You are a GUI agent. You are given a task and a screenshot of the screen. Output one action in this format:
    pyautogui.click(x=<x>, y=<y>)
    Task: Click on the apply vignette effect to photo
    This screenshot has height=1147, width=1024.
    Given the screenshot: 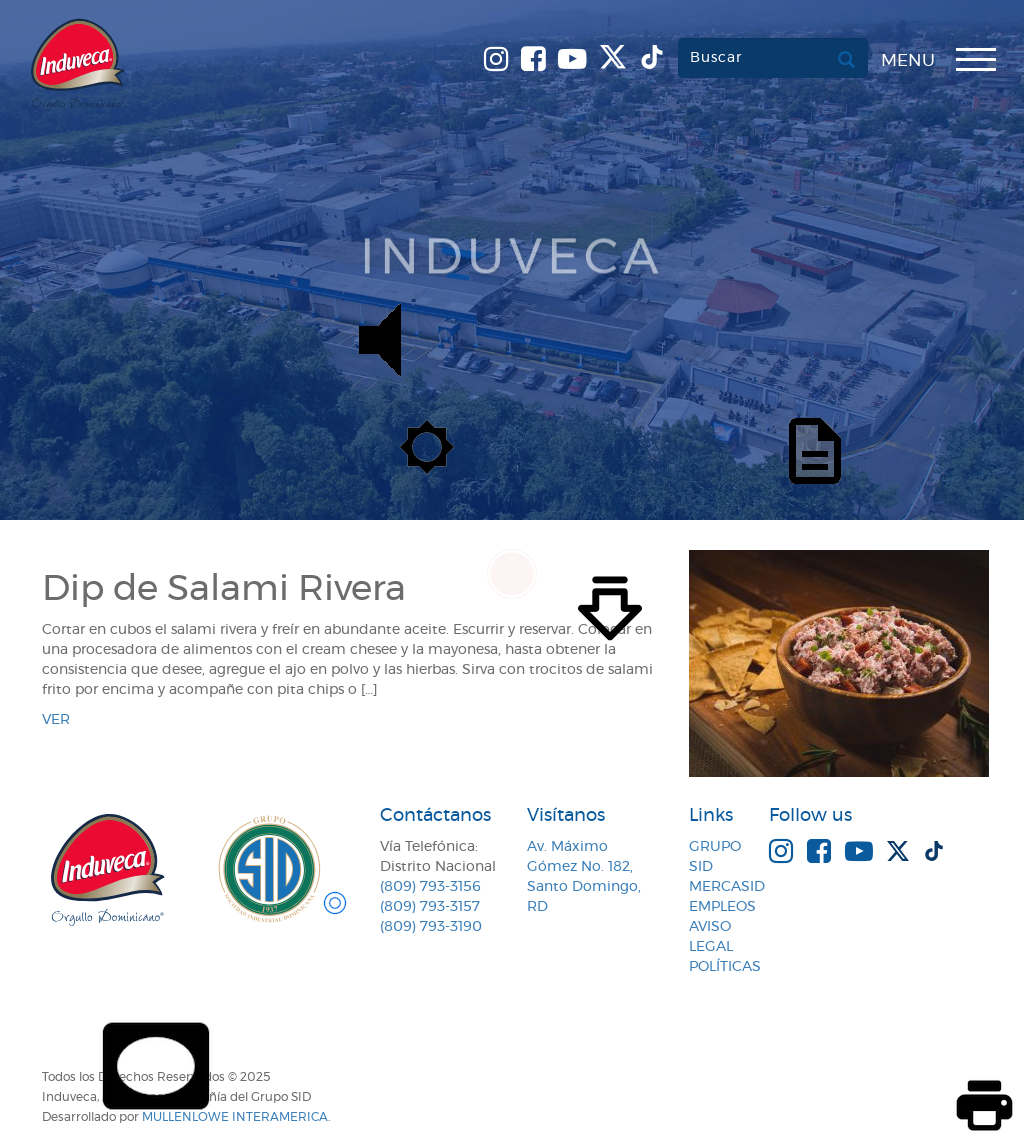 What is the action you would take?
    pyautogui.click(x=156, y=1066)
    